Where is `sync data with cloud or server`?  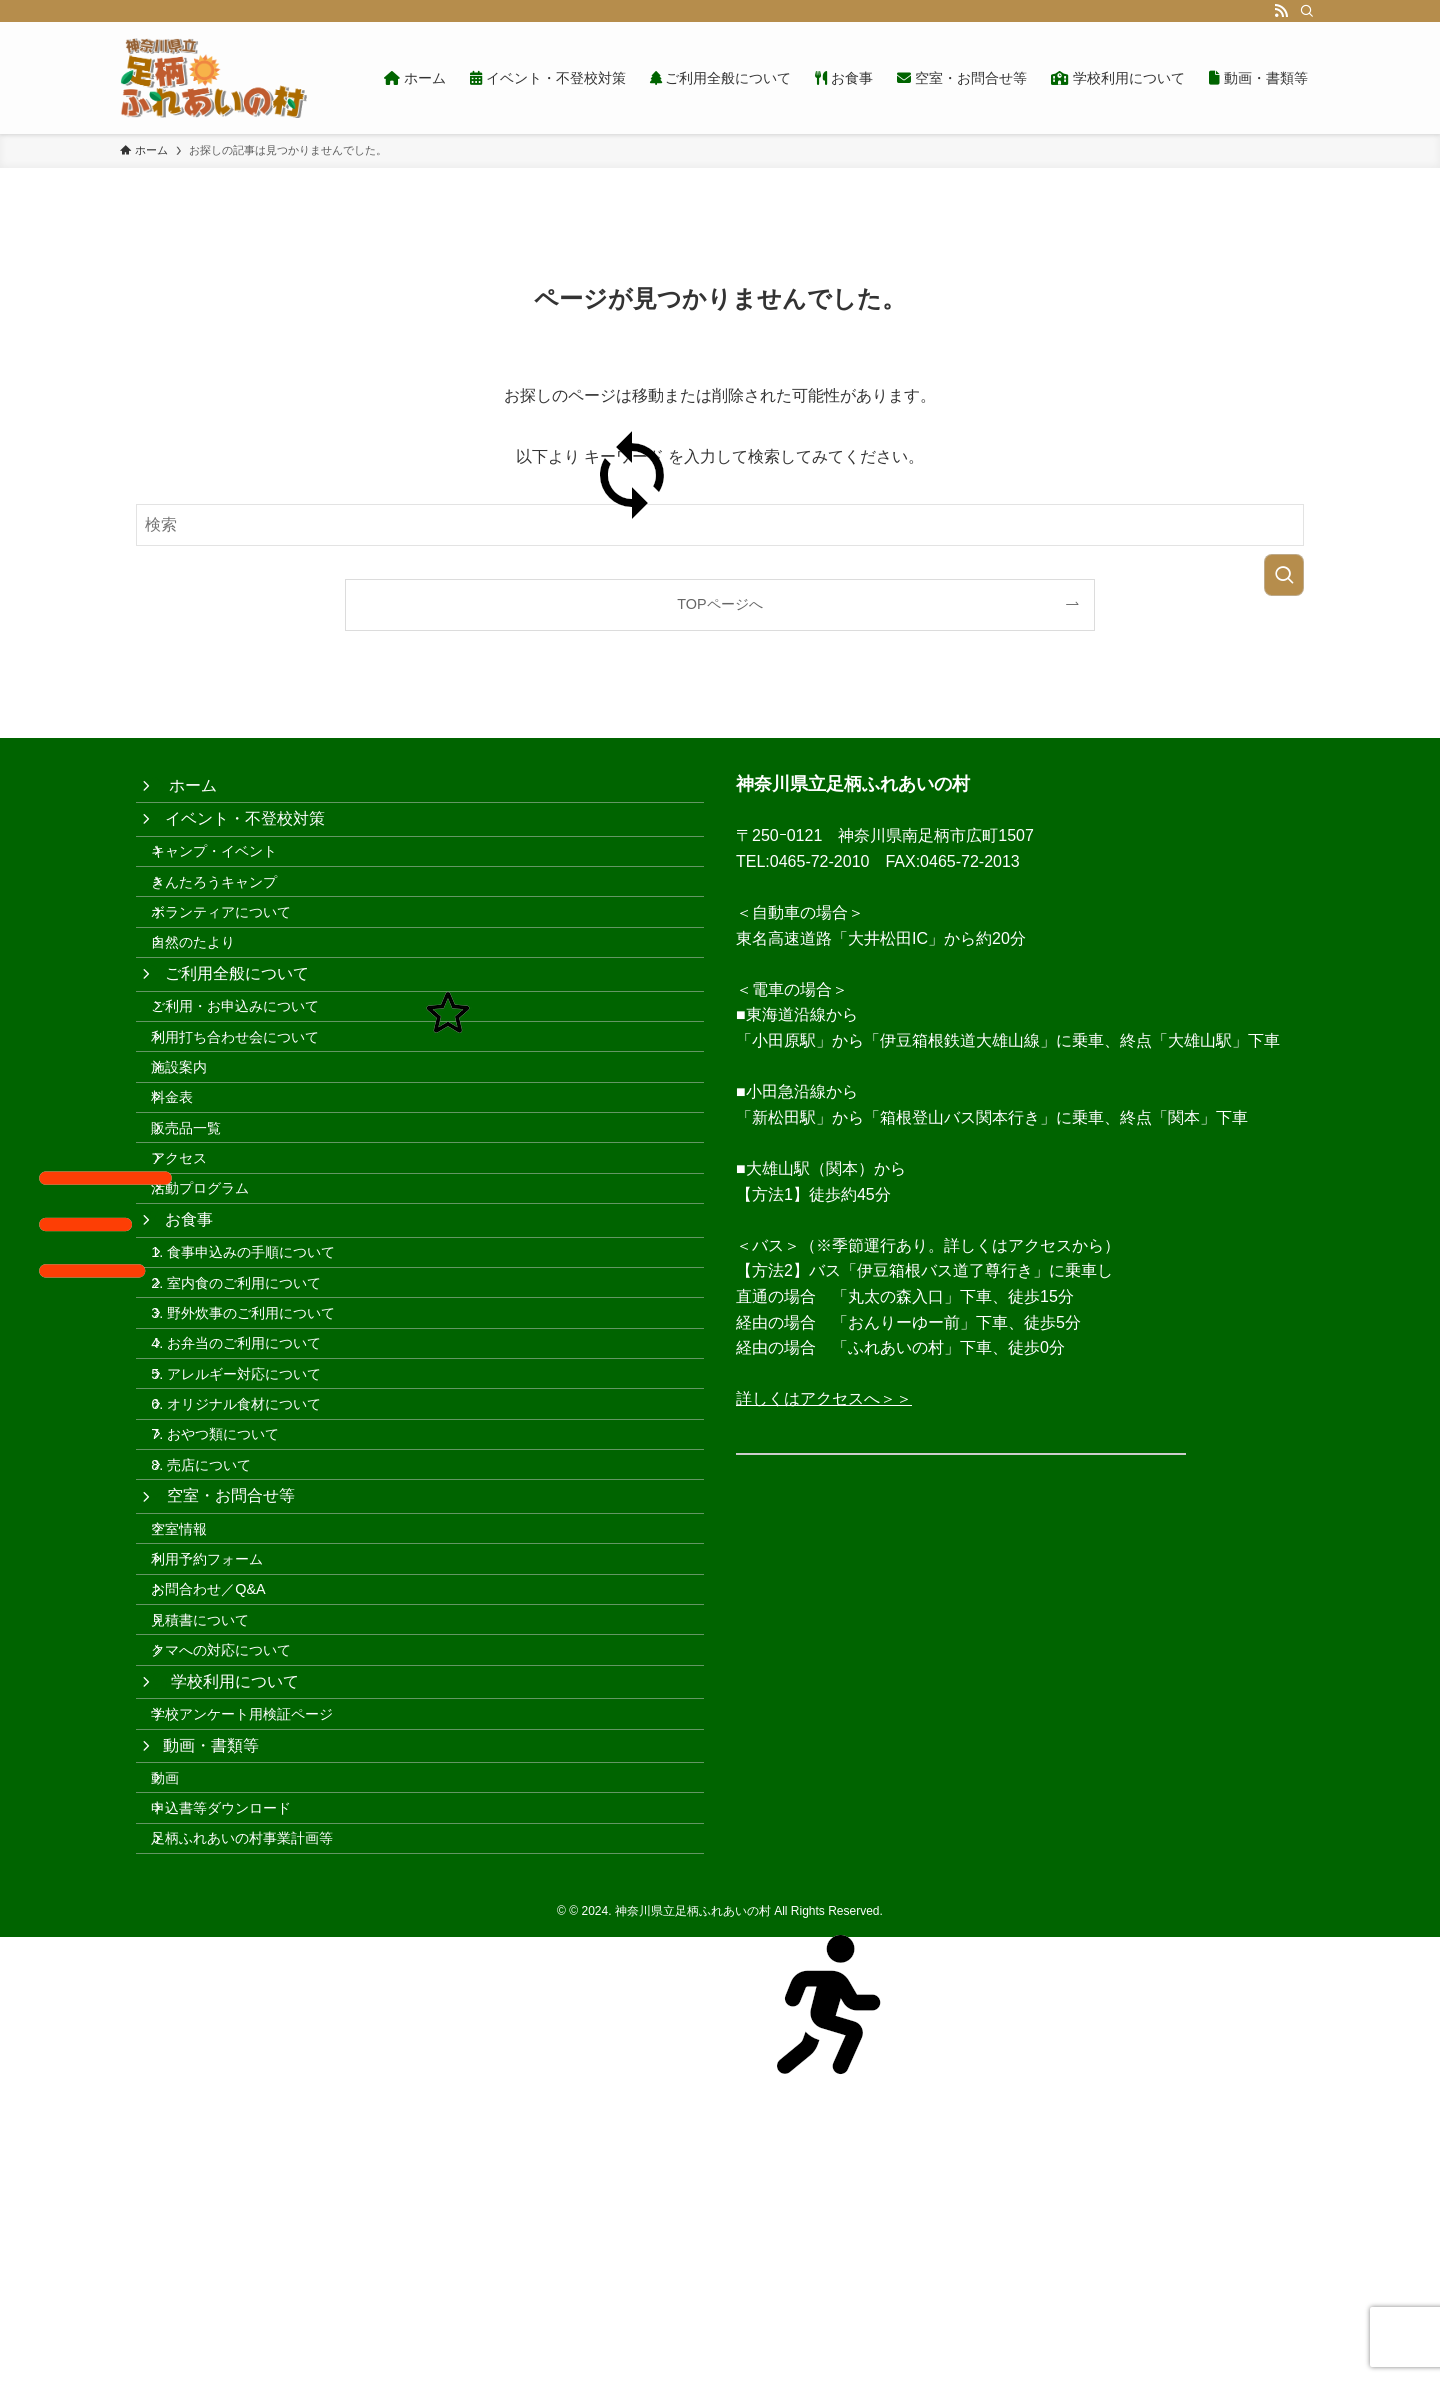 sync data with cloud or server is located at coordinates (632, 475).